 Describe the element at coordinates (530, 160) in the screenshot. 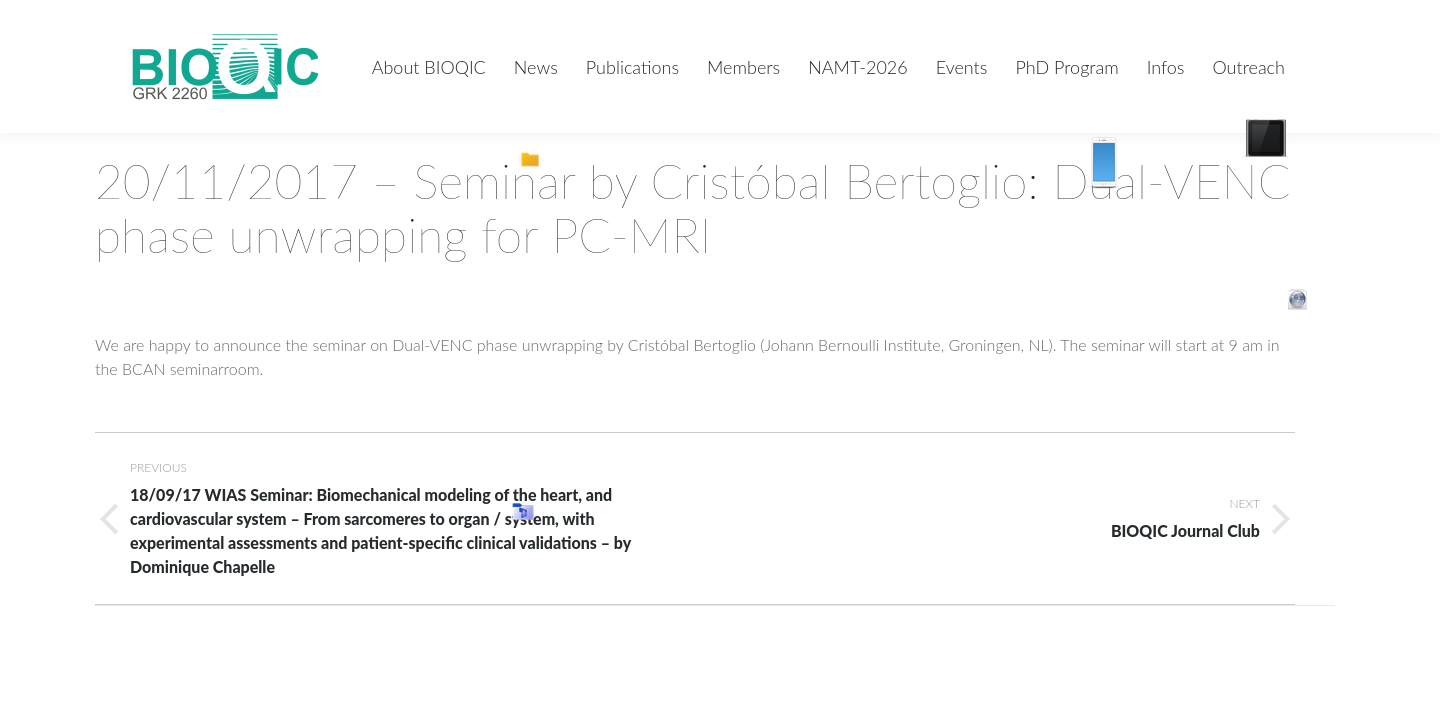

I see `open liveback folder` at that location.